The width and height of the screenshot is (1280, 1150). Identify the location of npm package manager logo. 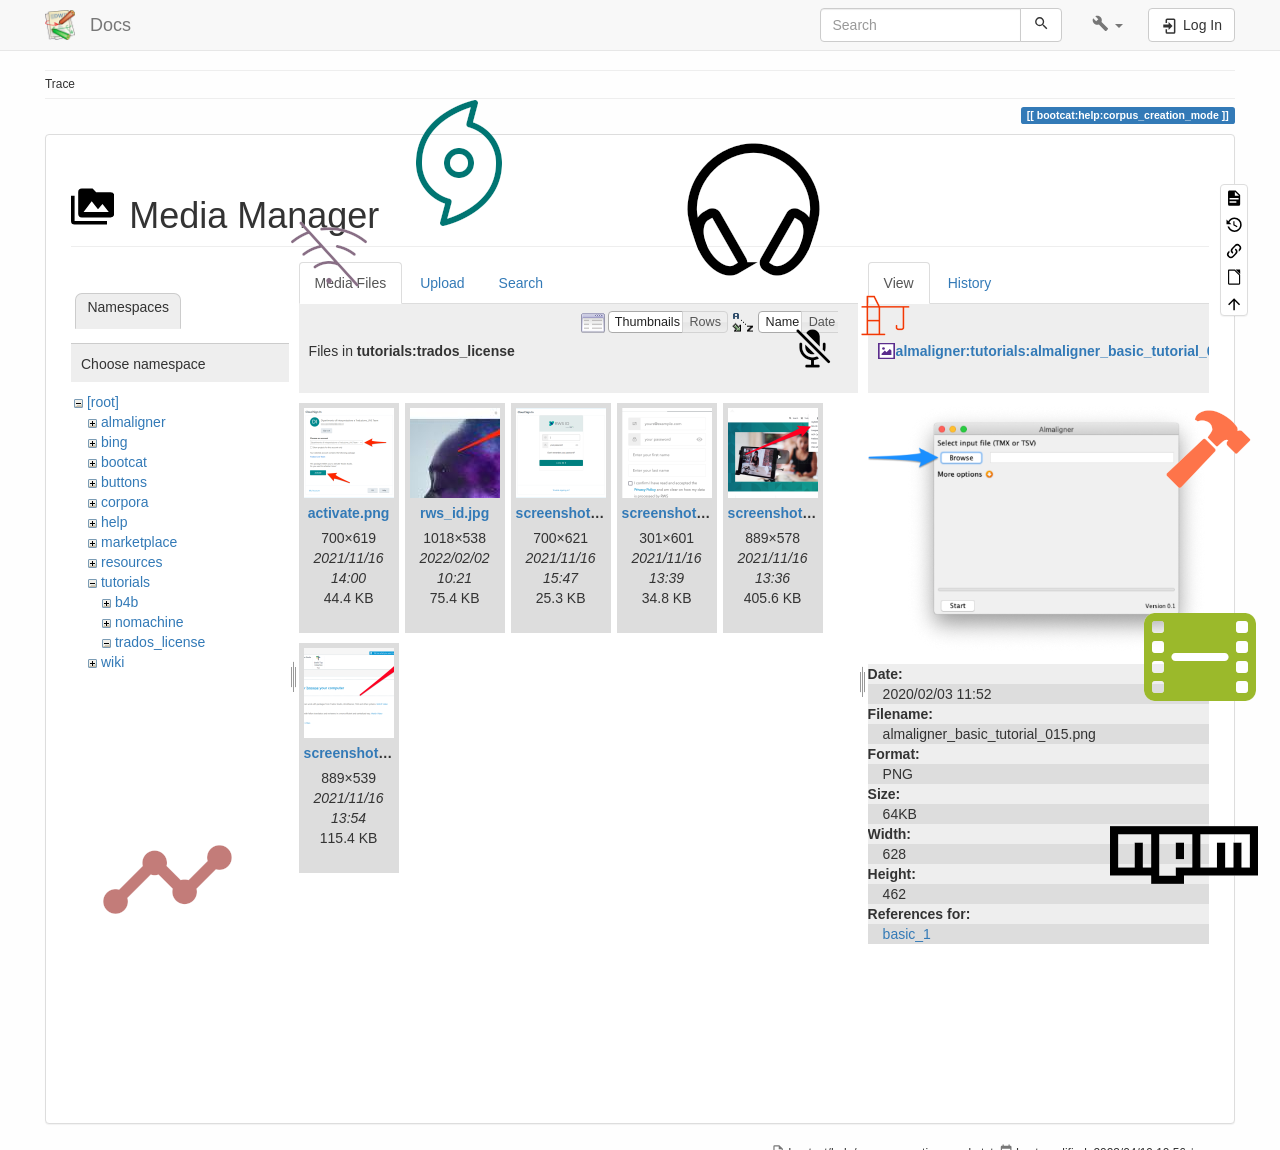
(1184, 855).